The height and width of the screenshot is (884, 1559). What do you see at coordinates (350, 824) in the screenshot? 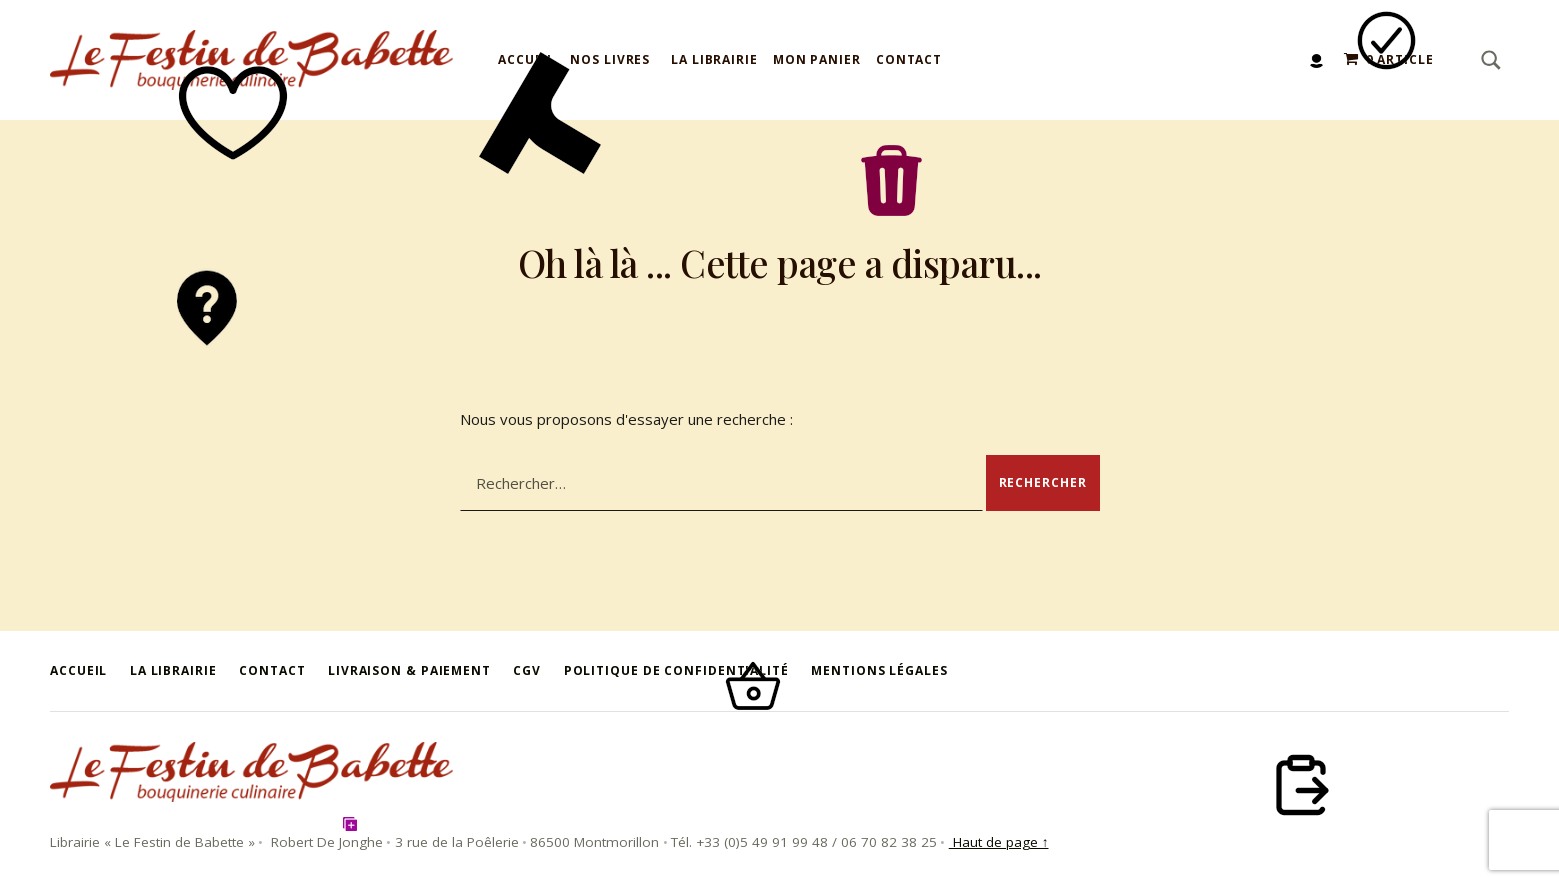
I see `duplicate or copy an item` at bounding box center [350, 824].